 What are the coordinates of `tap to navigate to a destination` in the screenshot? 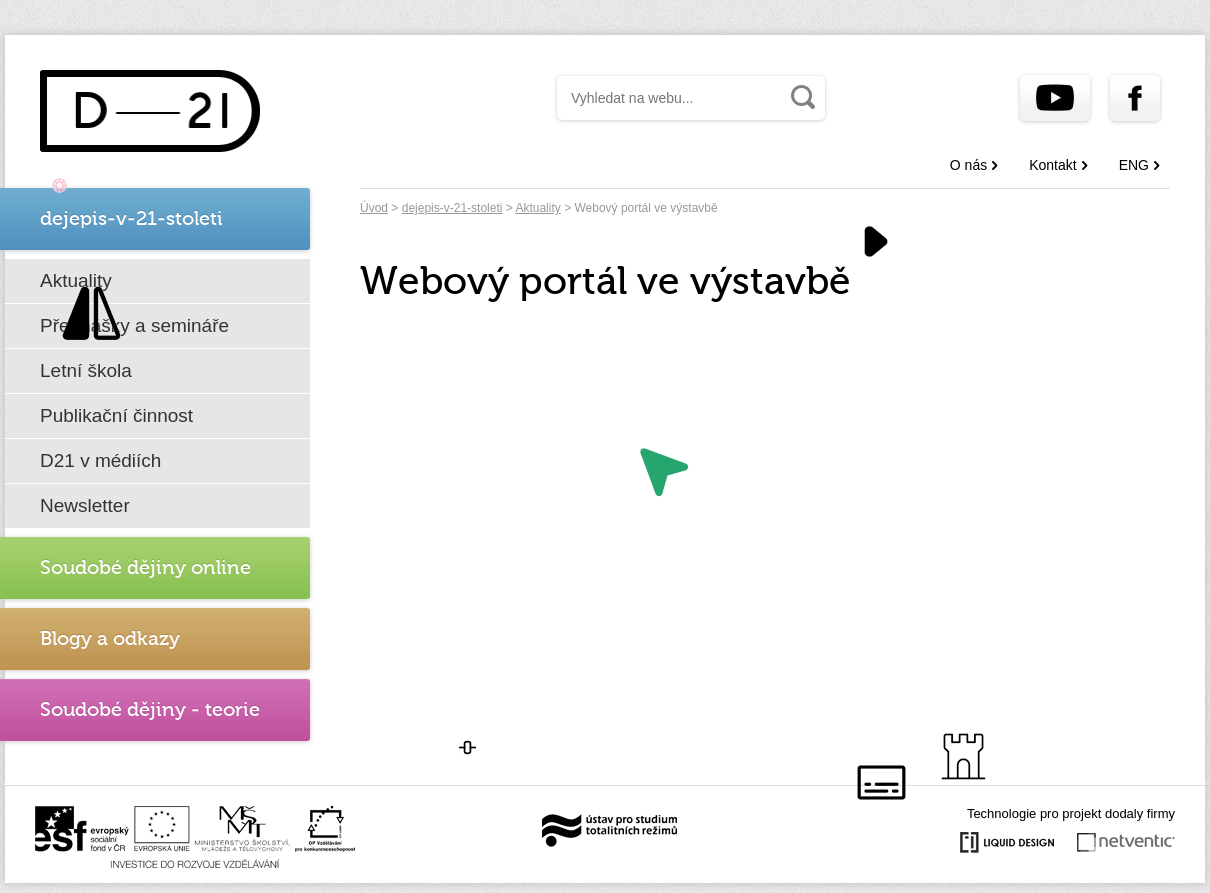 It's located at (660, 468).